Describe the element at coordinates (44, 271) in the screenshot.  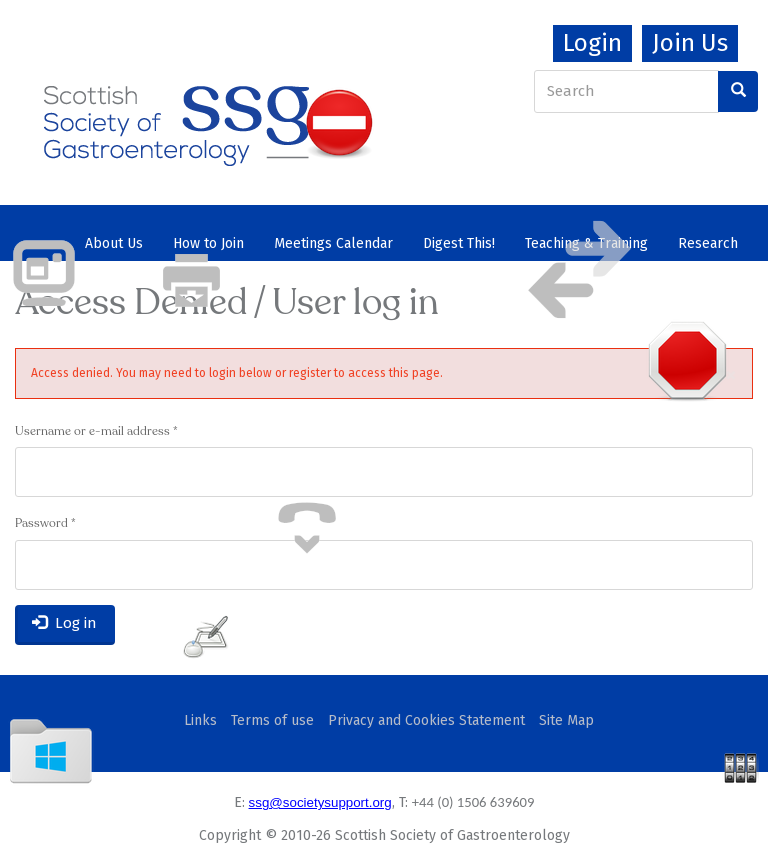
I see `configure remote desktop settings` at that location.